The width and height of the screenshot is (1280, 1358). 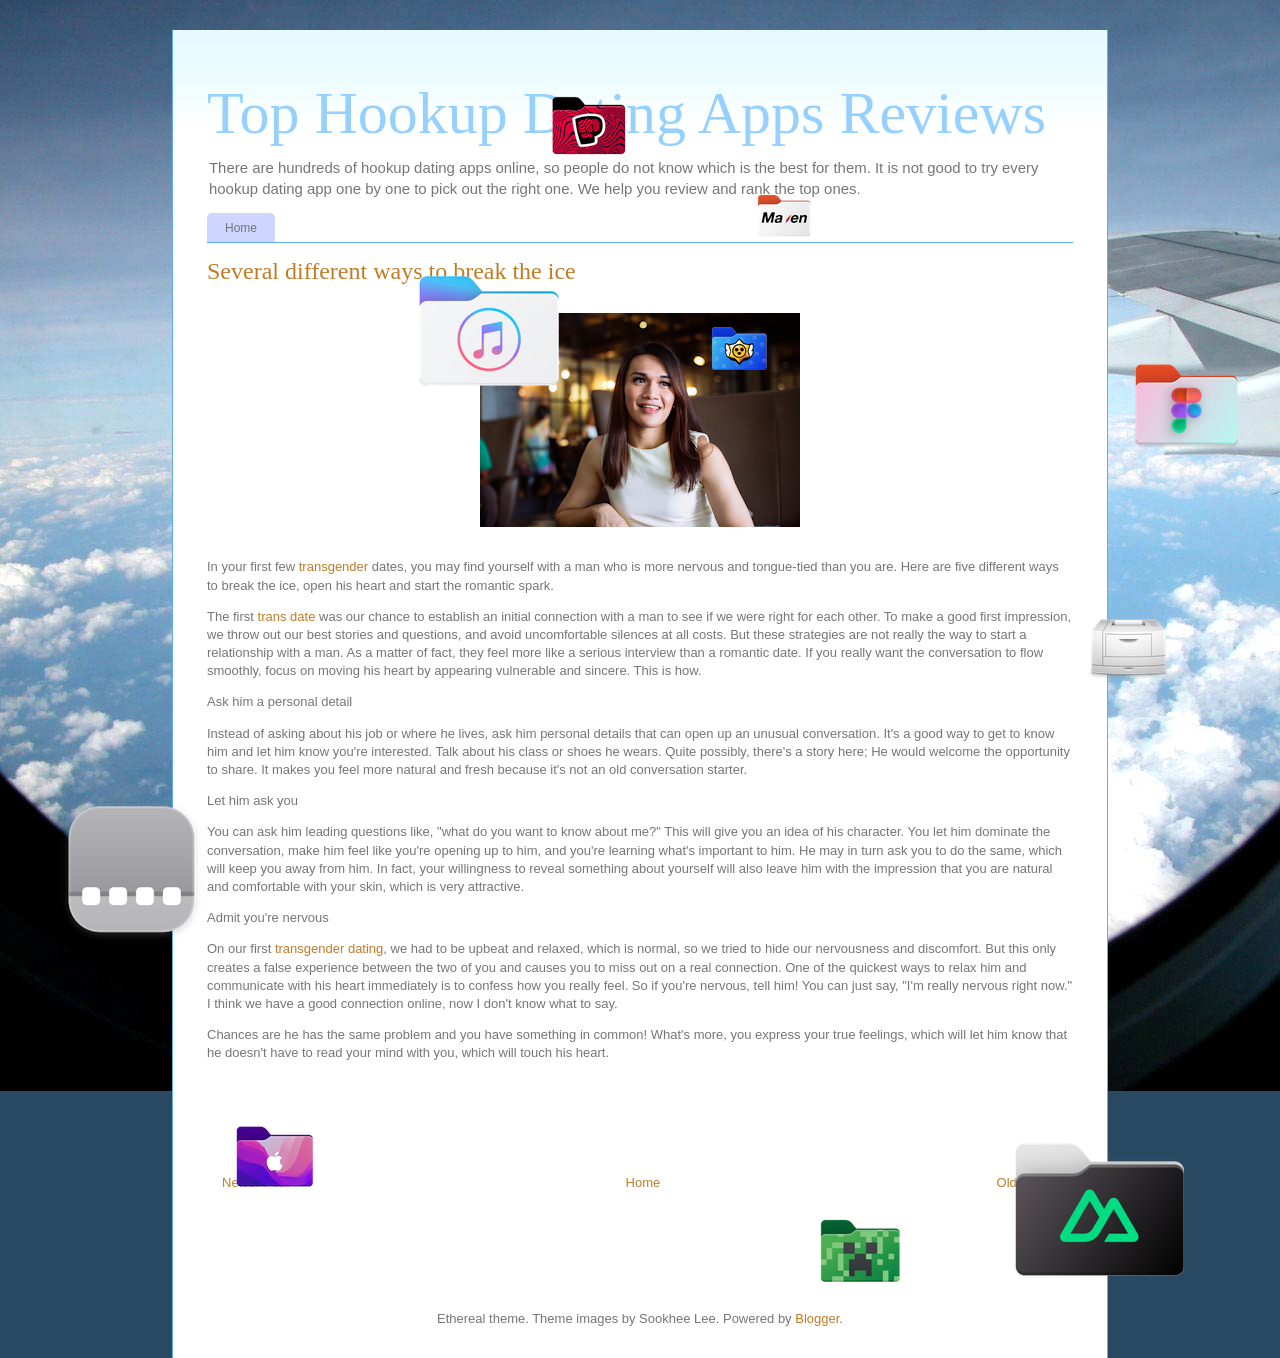 What do you see at coordinates (1128, 647) in the screenshot?
I see `print document using postscript printer` at bounding box center [1128, 647].